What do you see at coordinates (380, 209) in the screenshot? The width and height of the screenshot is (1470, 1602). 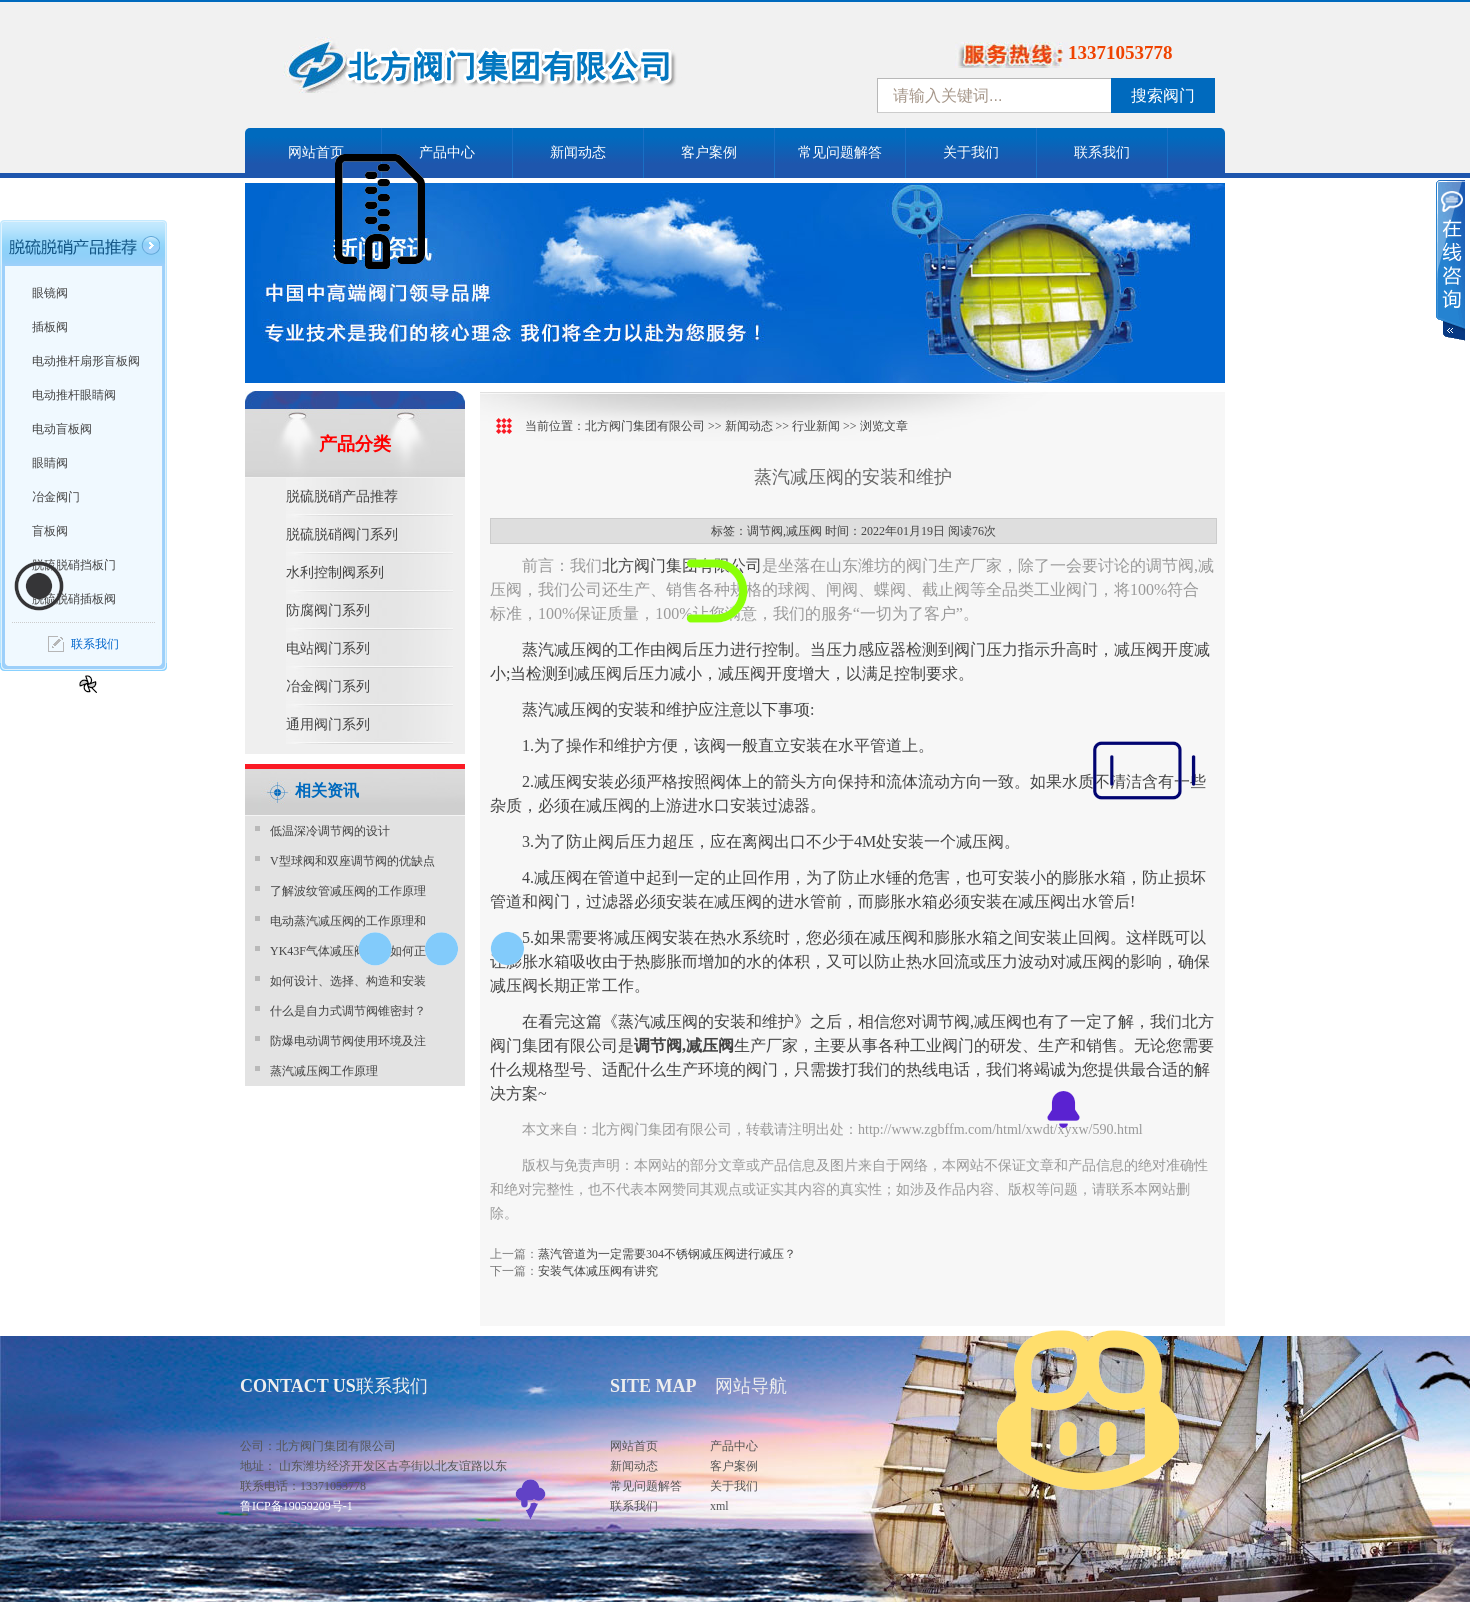 I see `view or open a compressed zip file` at bounding box center [380, 209].